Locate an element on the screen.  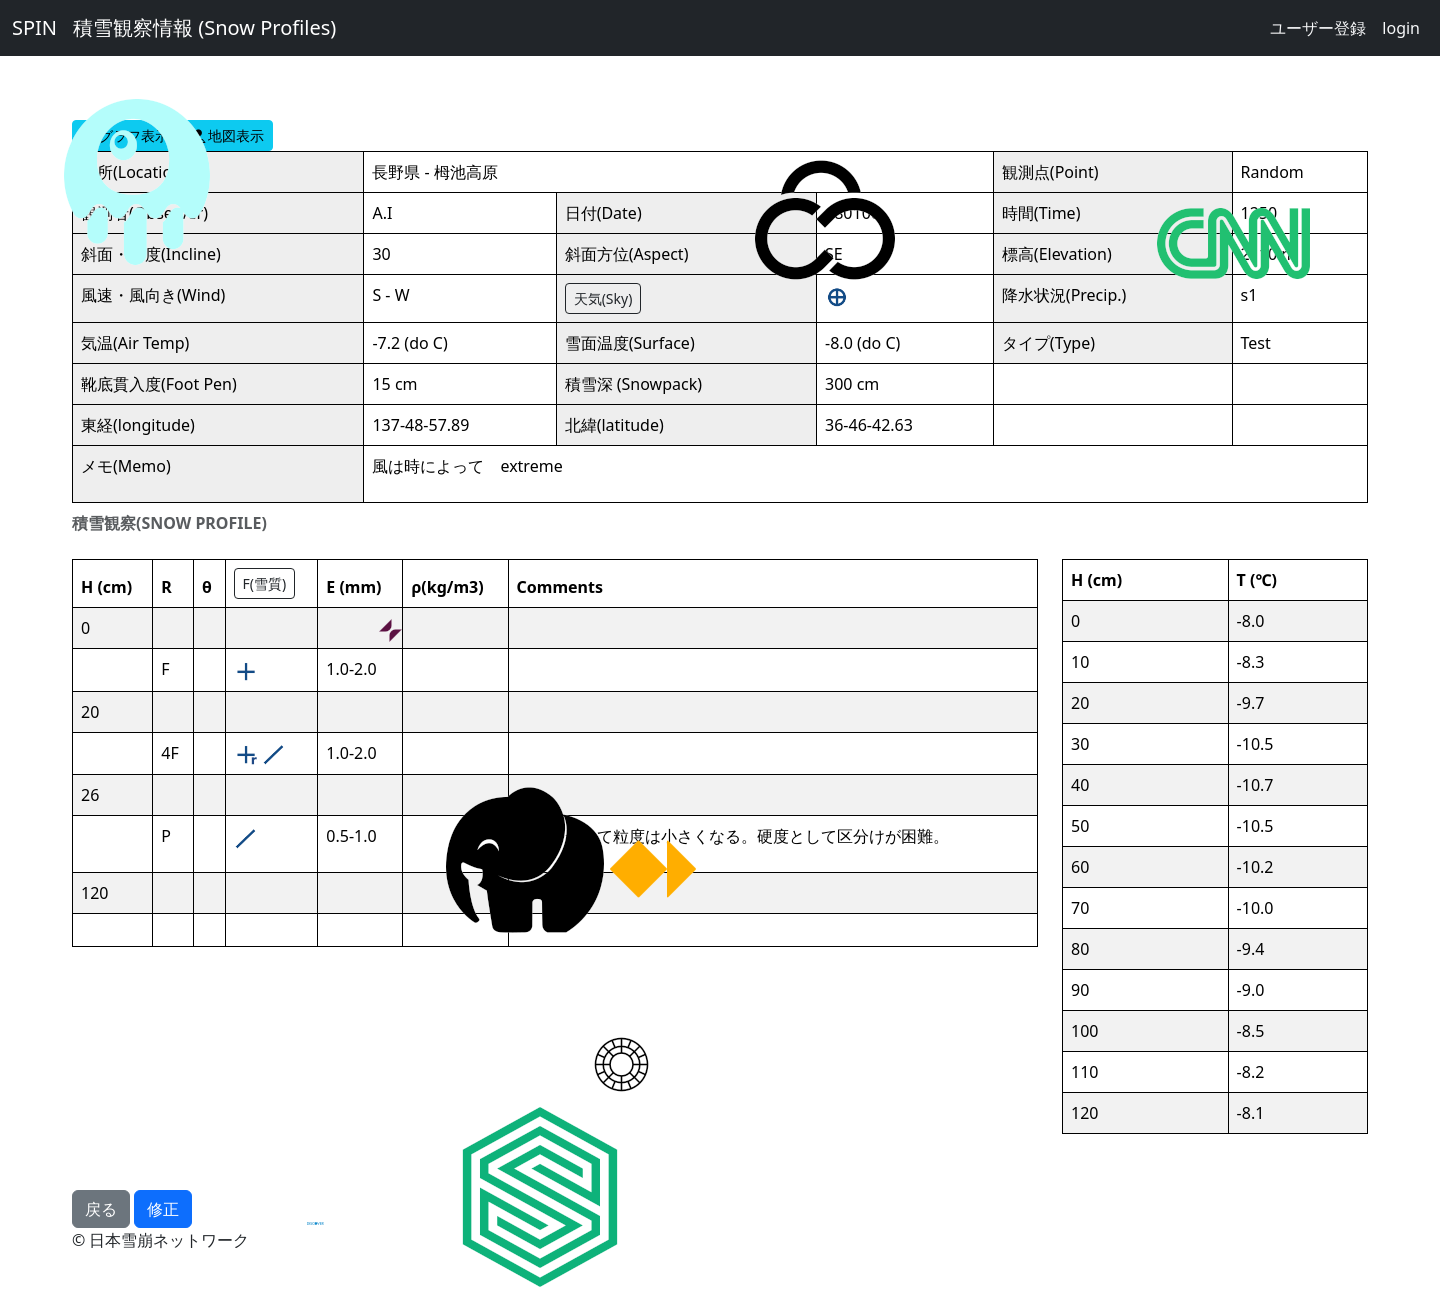
SurrealDB logo is located at coordinates (540, 1197).